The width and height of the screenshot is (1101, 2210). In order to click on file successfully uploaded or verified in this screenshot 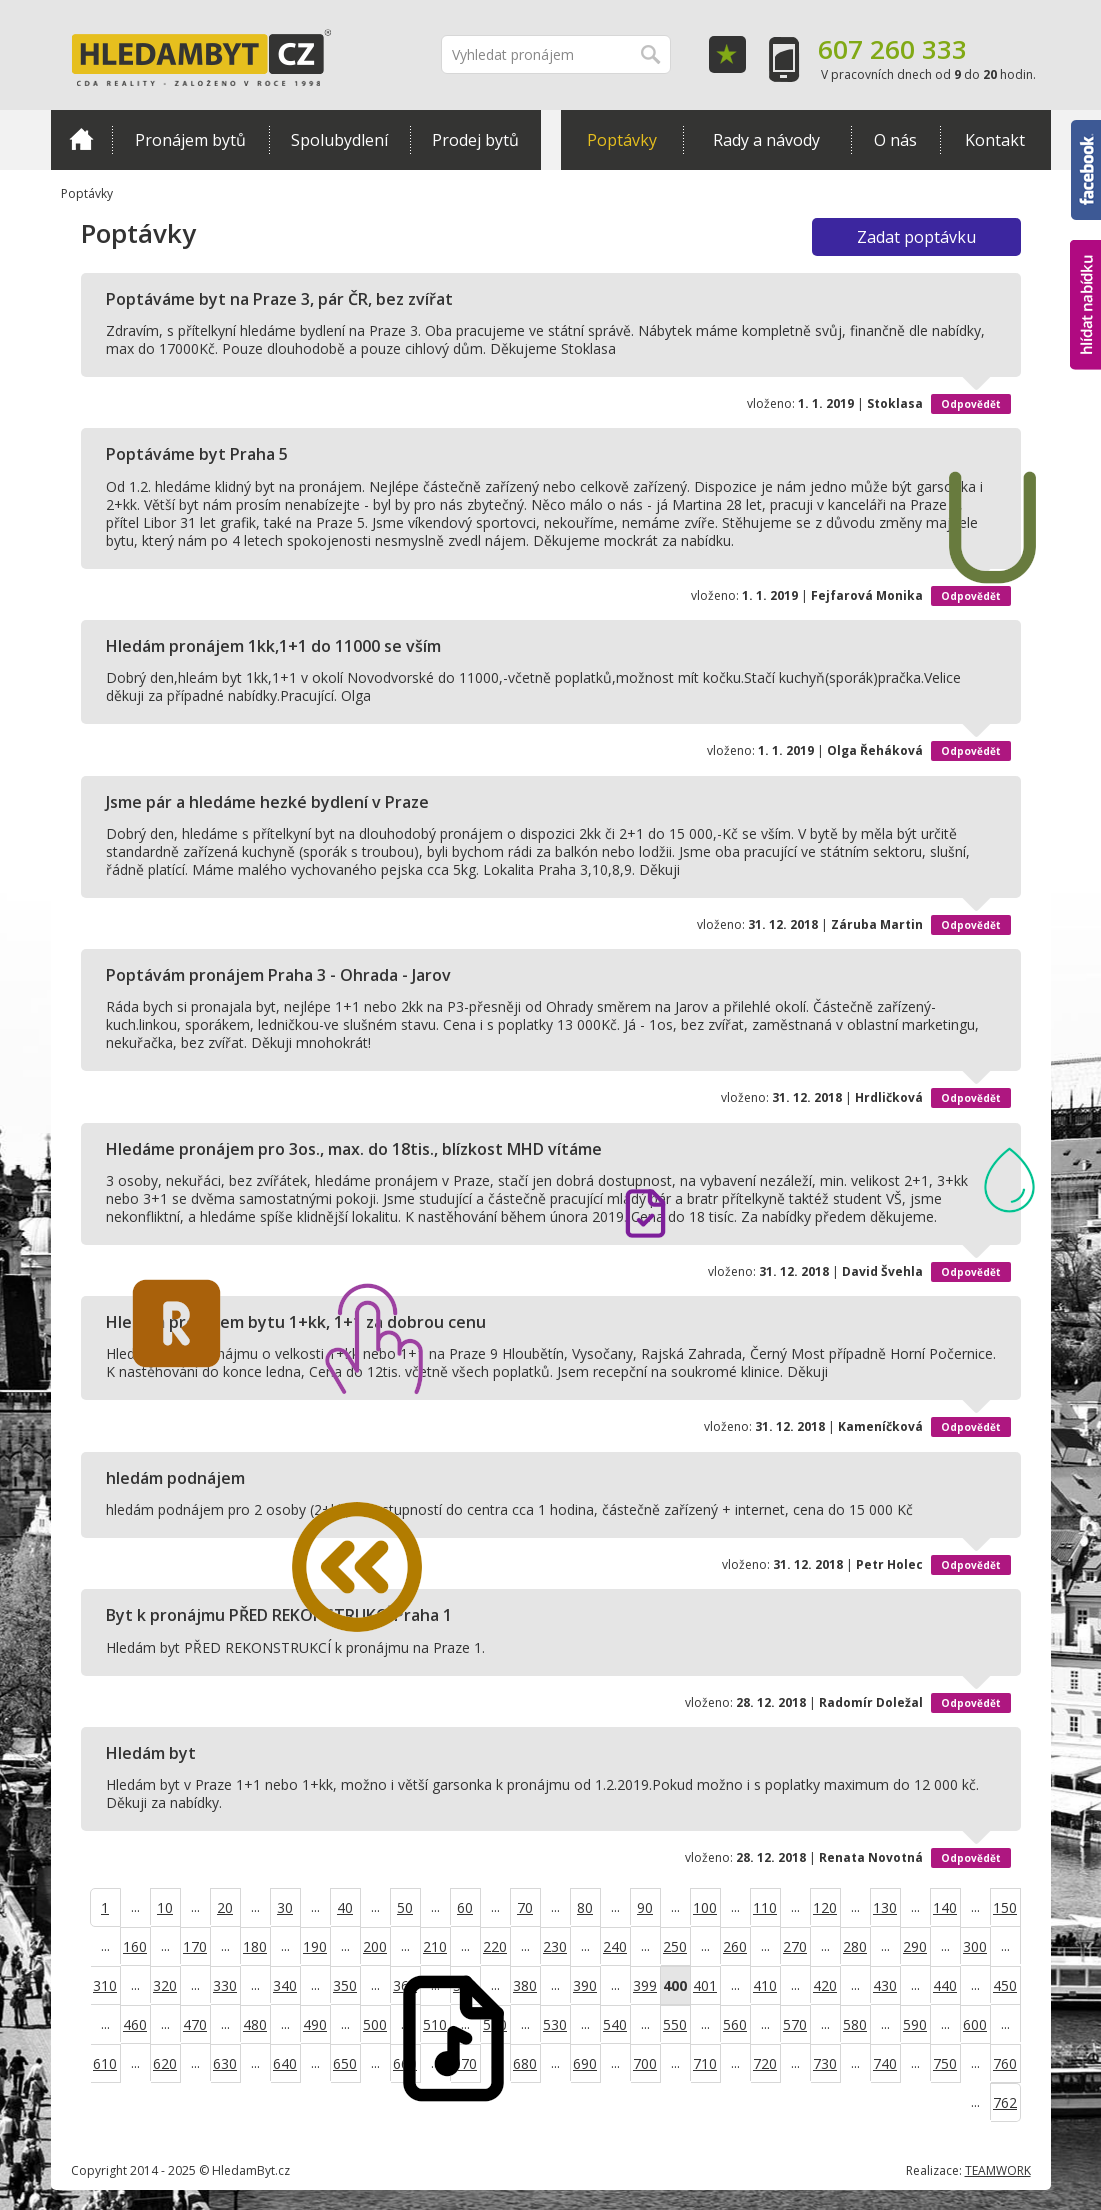, I will do `click(645, 1213)`.